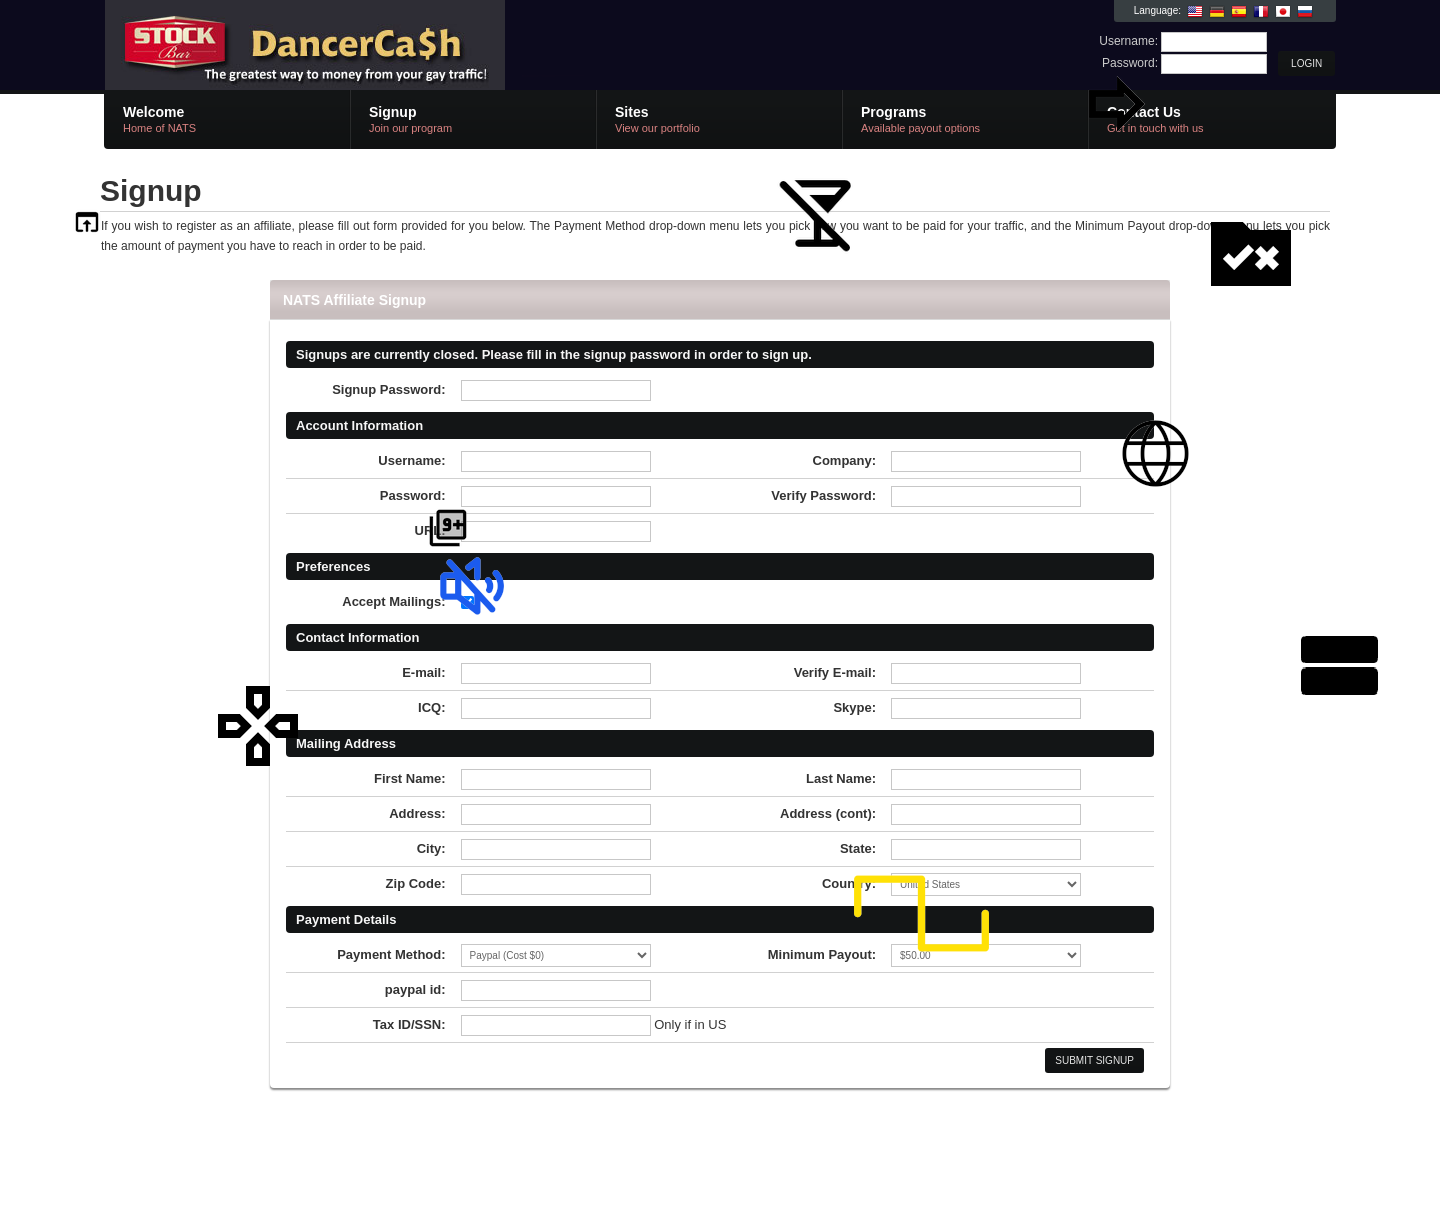  I want to click on mute audio or sound, so click(471, 586).